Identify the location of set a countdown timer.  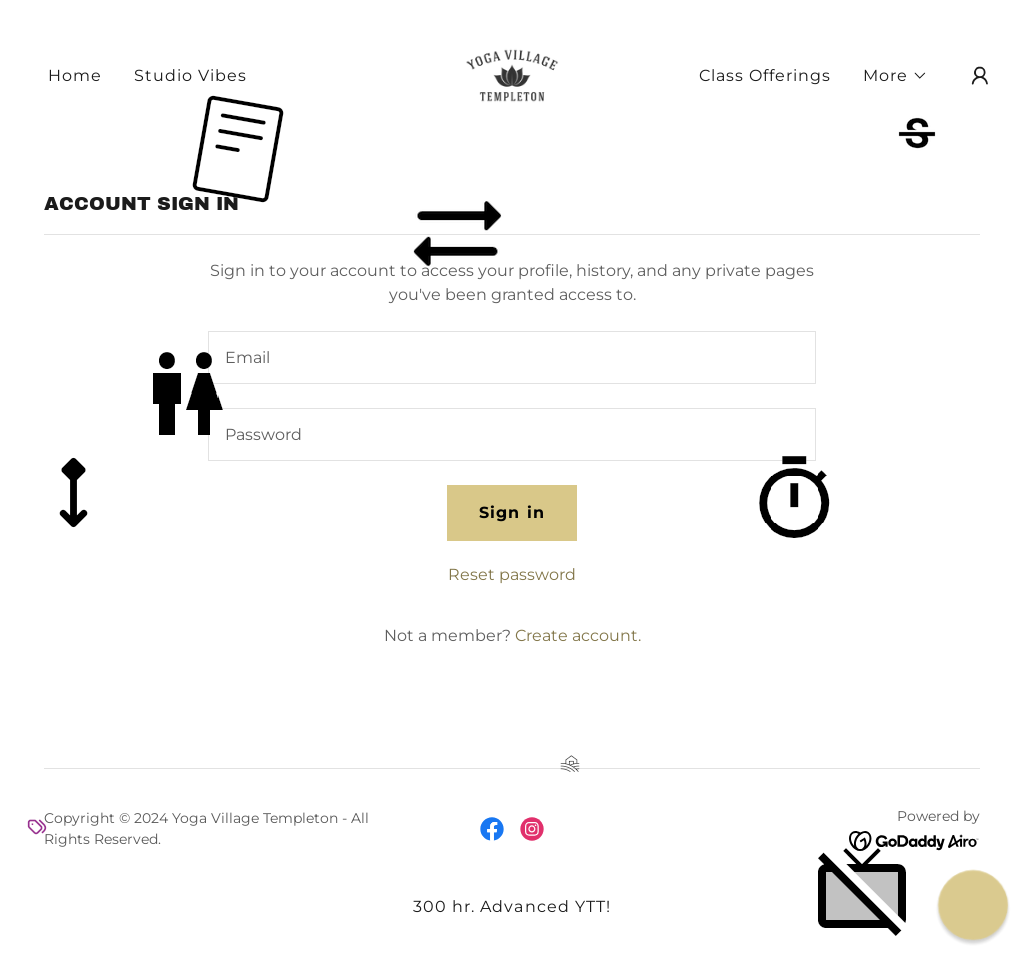
(794, 499).